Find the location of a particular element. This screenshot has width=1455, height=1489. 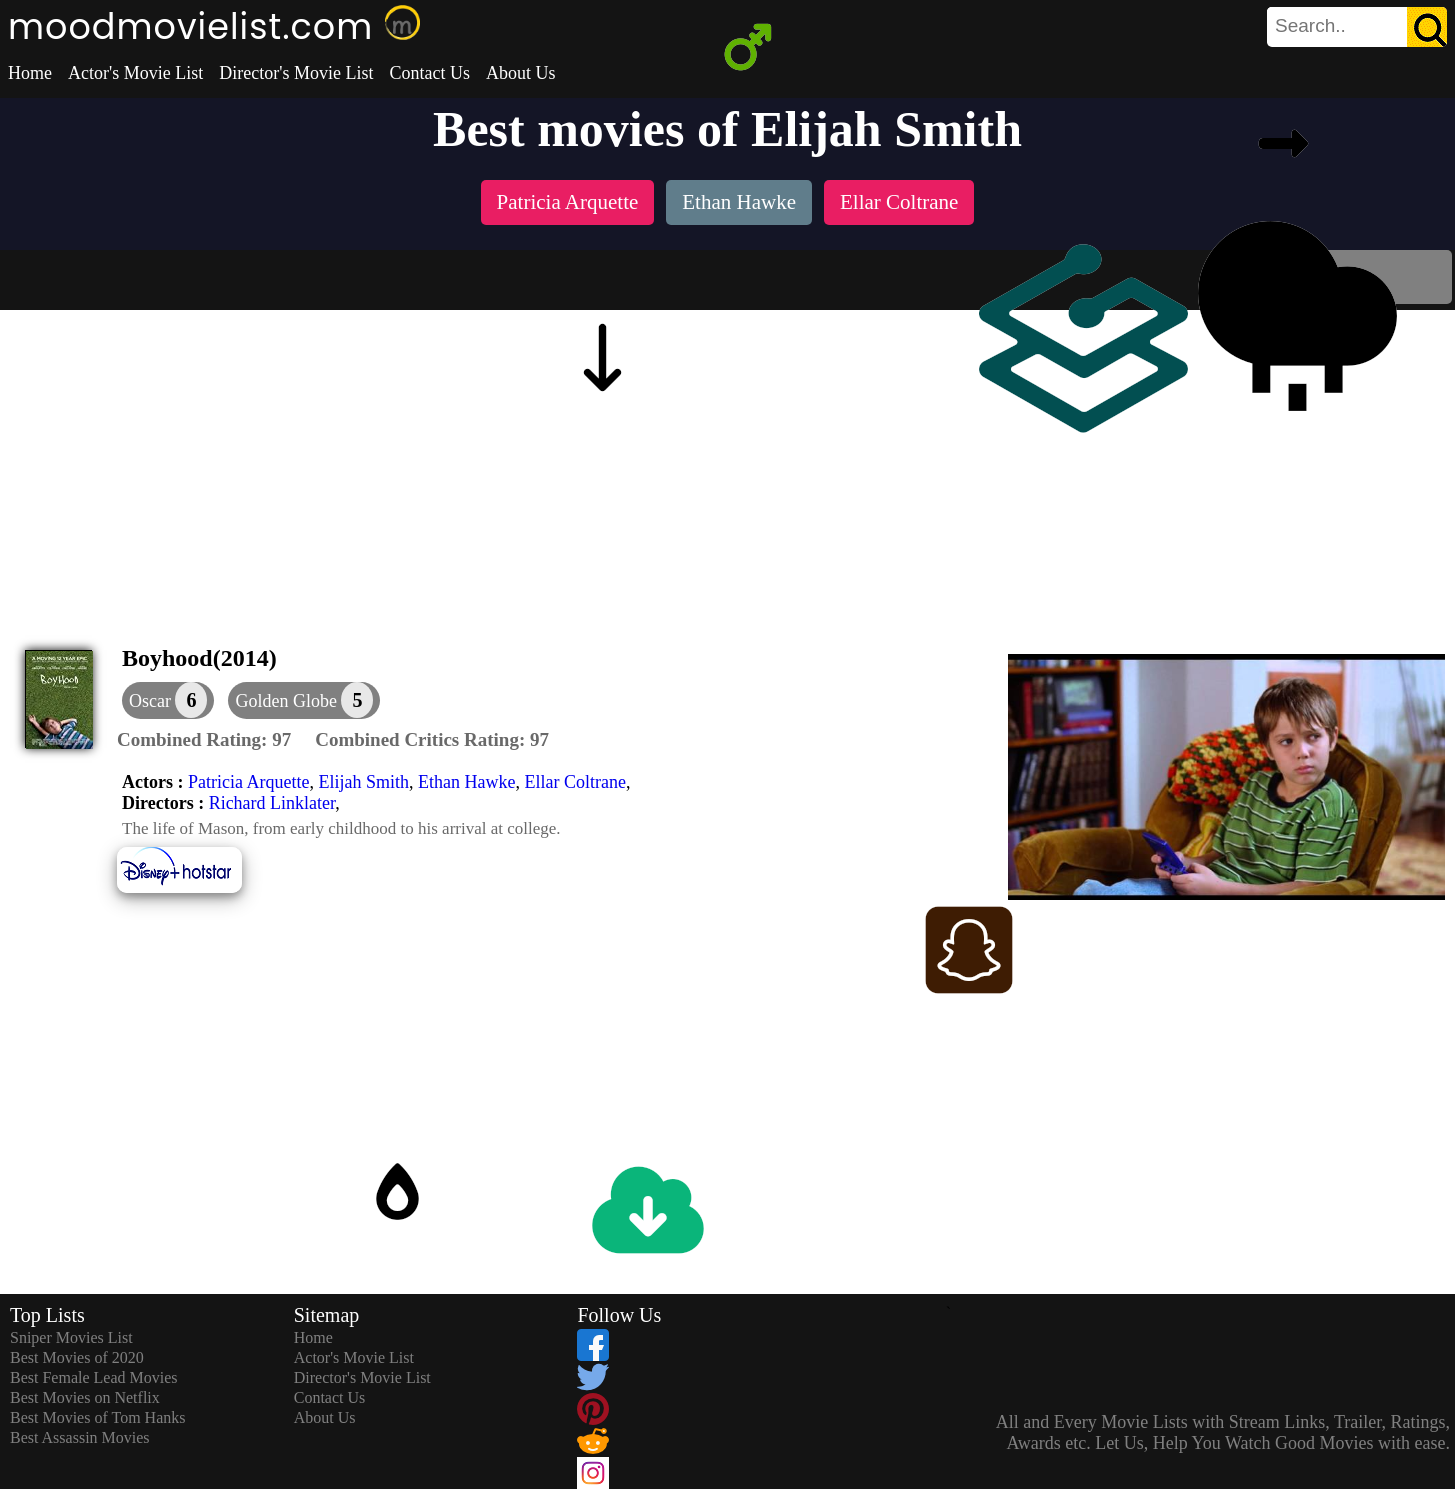

open snapchat app is located at coordinates (969, 950).